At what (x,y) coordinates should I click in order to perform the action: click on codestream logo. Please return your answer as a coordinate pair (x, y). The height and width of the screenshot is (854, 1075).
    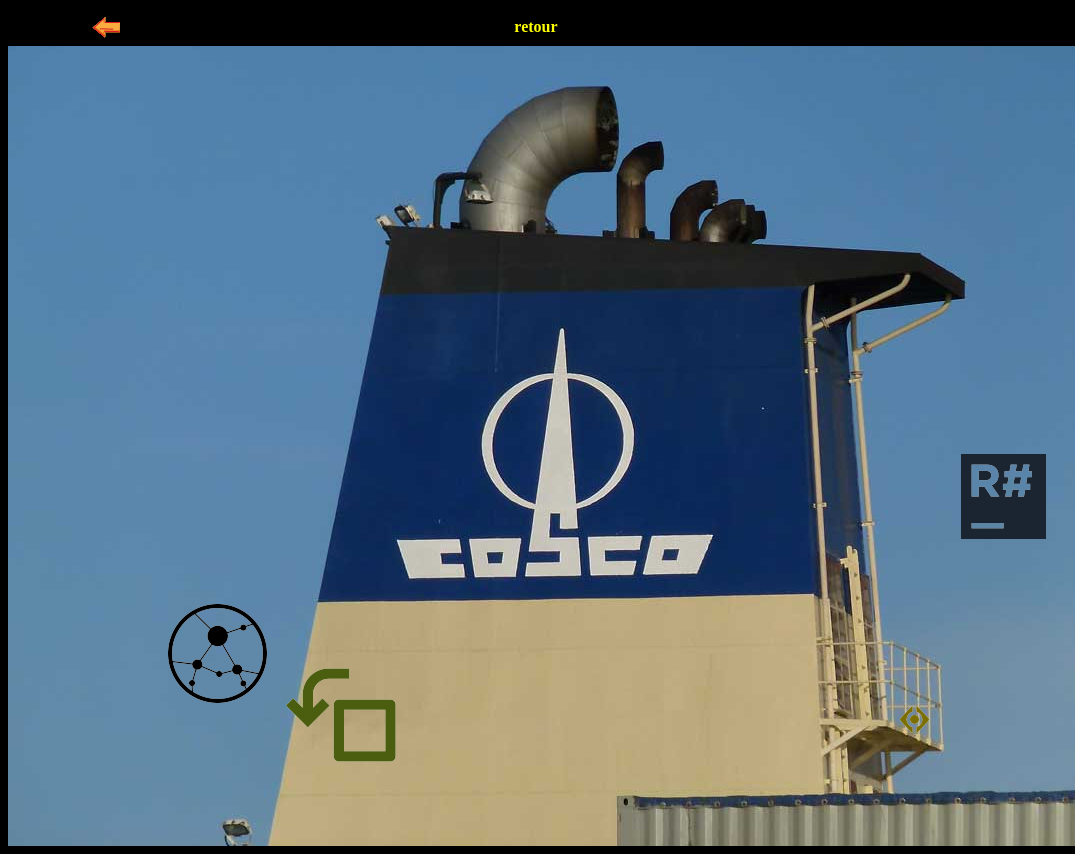
    Looking at the image, I should click on (914, 719).